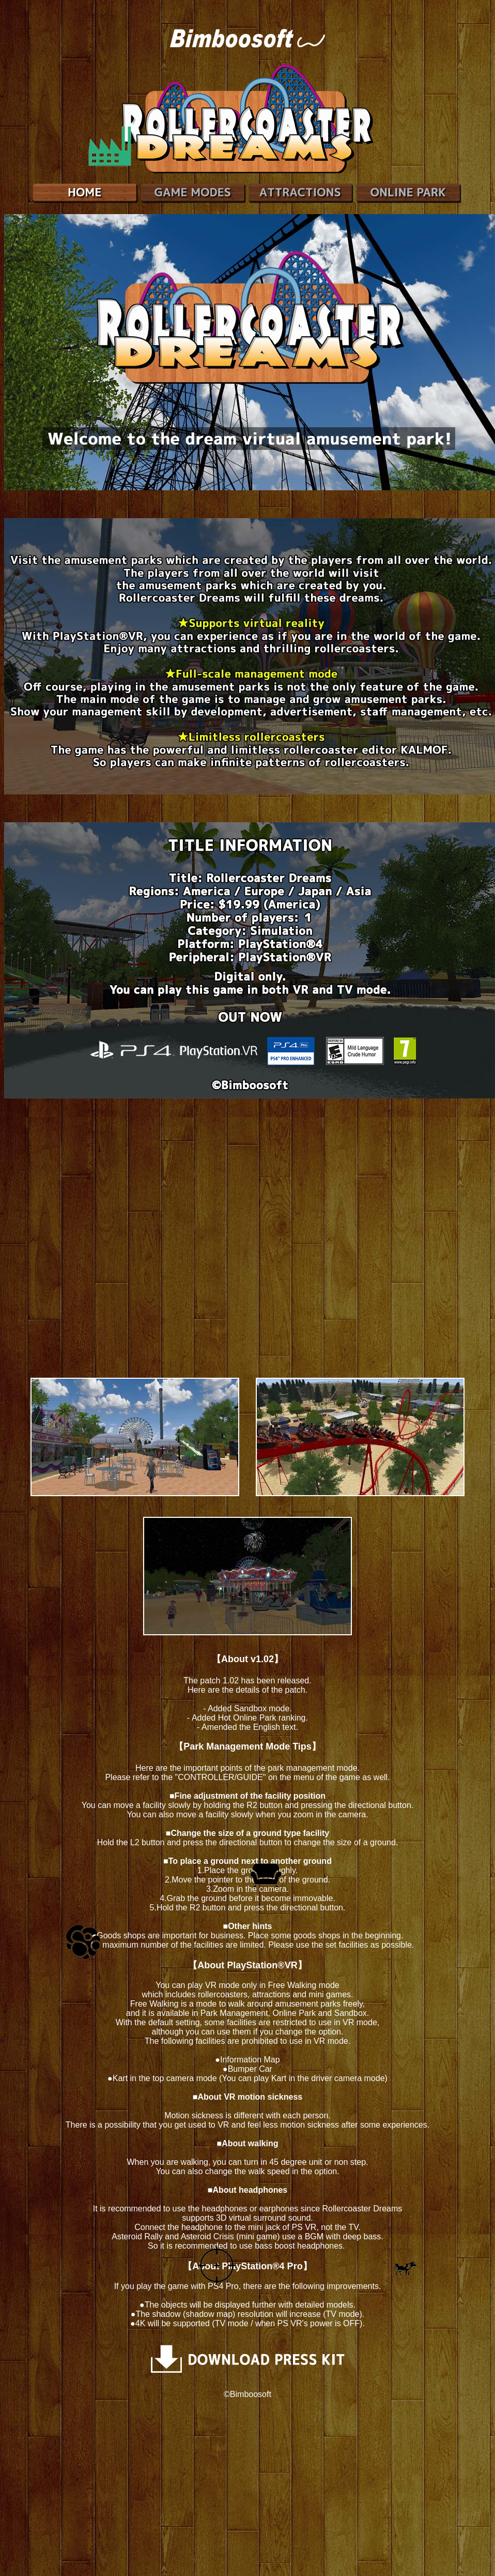 Image resolution: width=495 pixels, height=2576 pixels. What do you see at coordinates (266, 1875) in the screenshot?
I see `browse furniture or home decor items` at bounding box center [266, 1875].